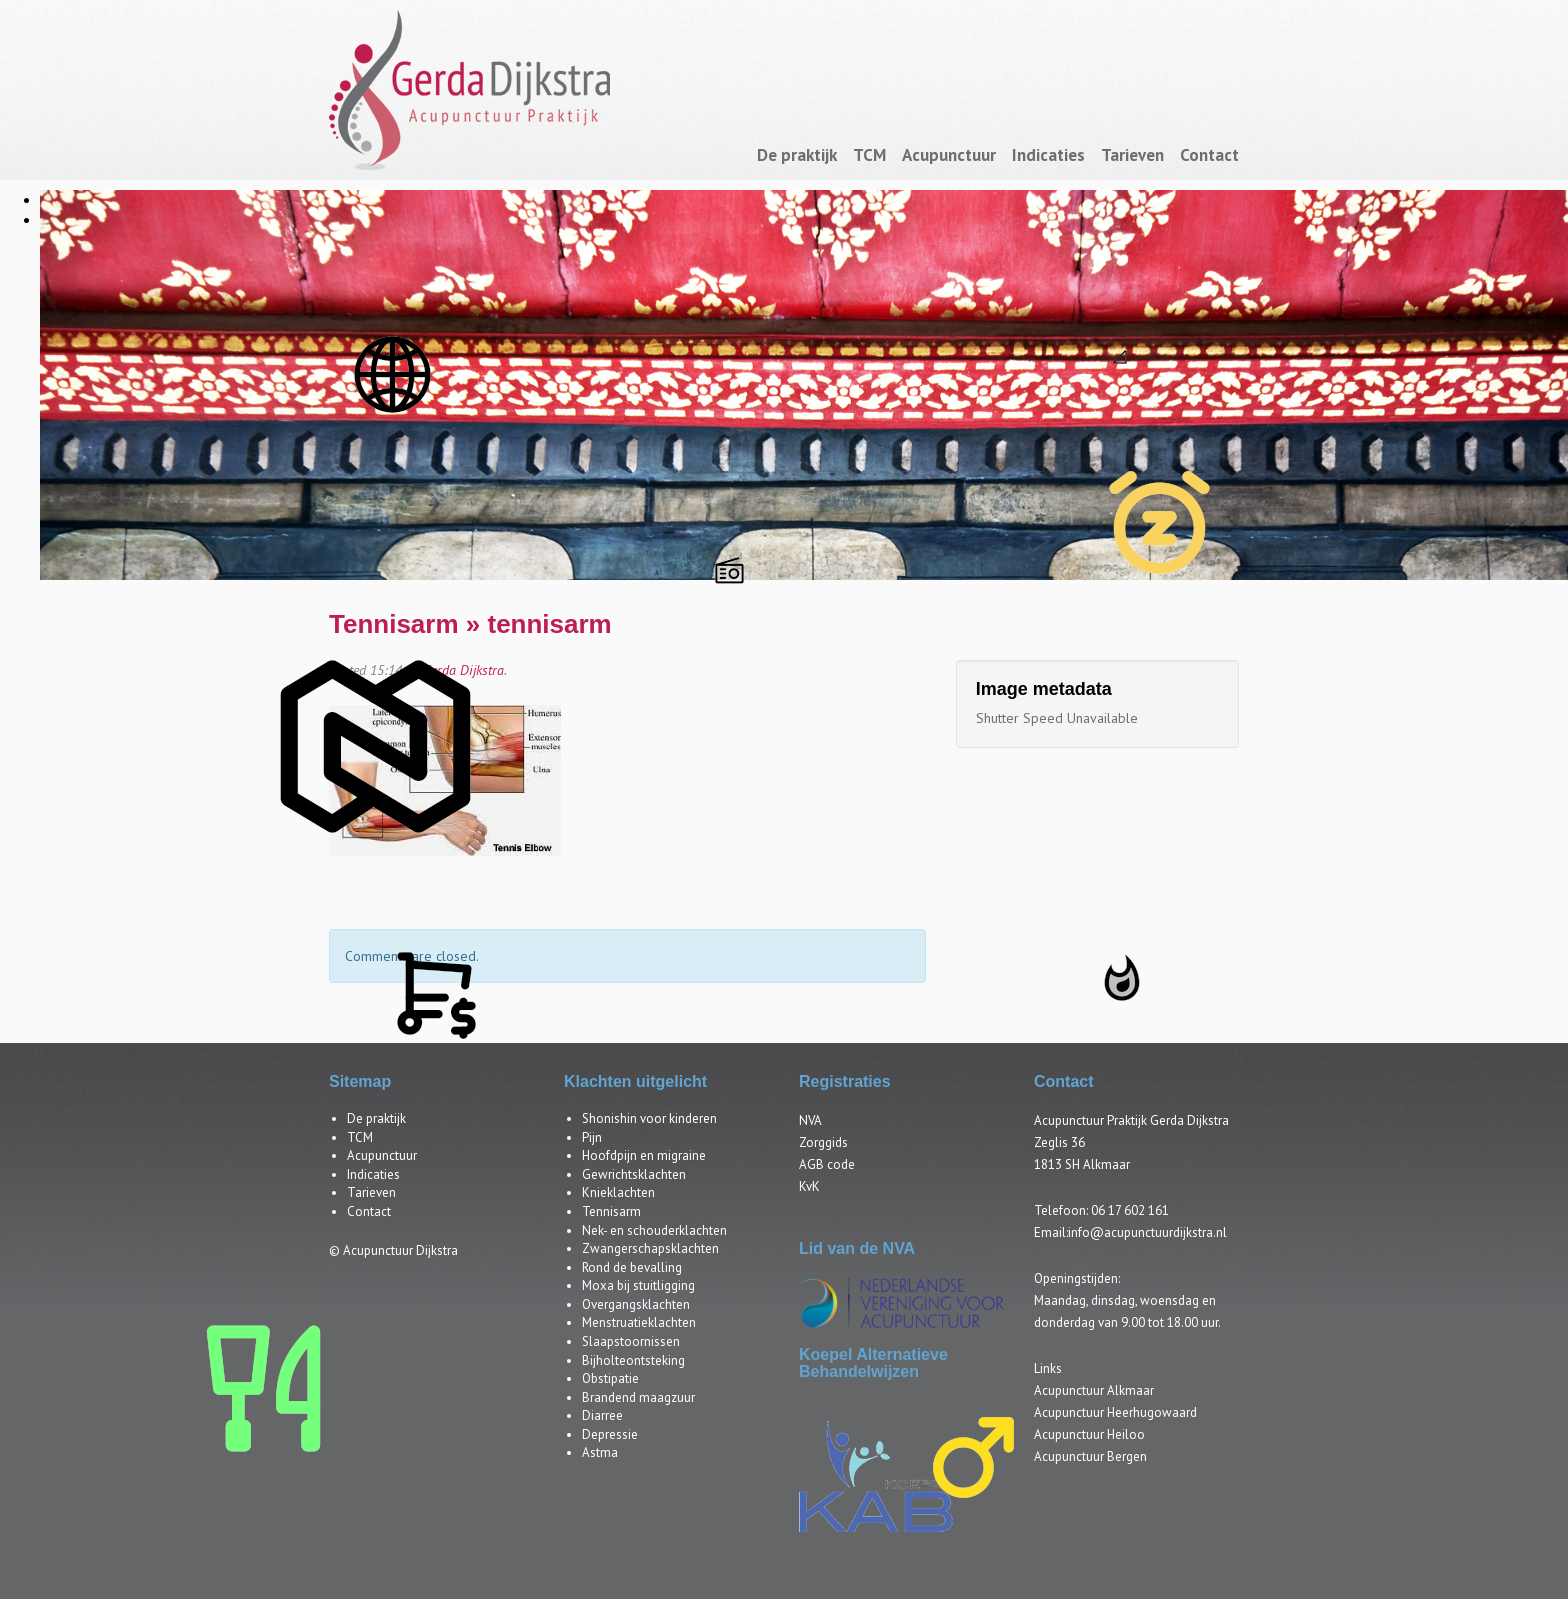 Image resolution: width=1568 pixels, height=1599 pixels. What do you see at coordinates (1122, 979) in the screenshot?
I see `view trending or popular content` at bounding box center [1122, 979].